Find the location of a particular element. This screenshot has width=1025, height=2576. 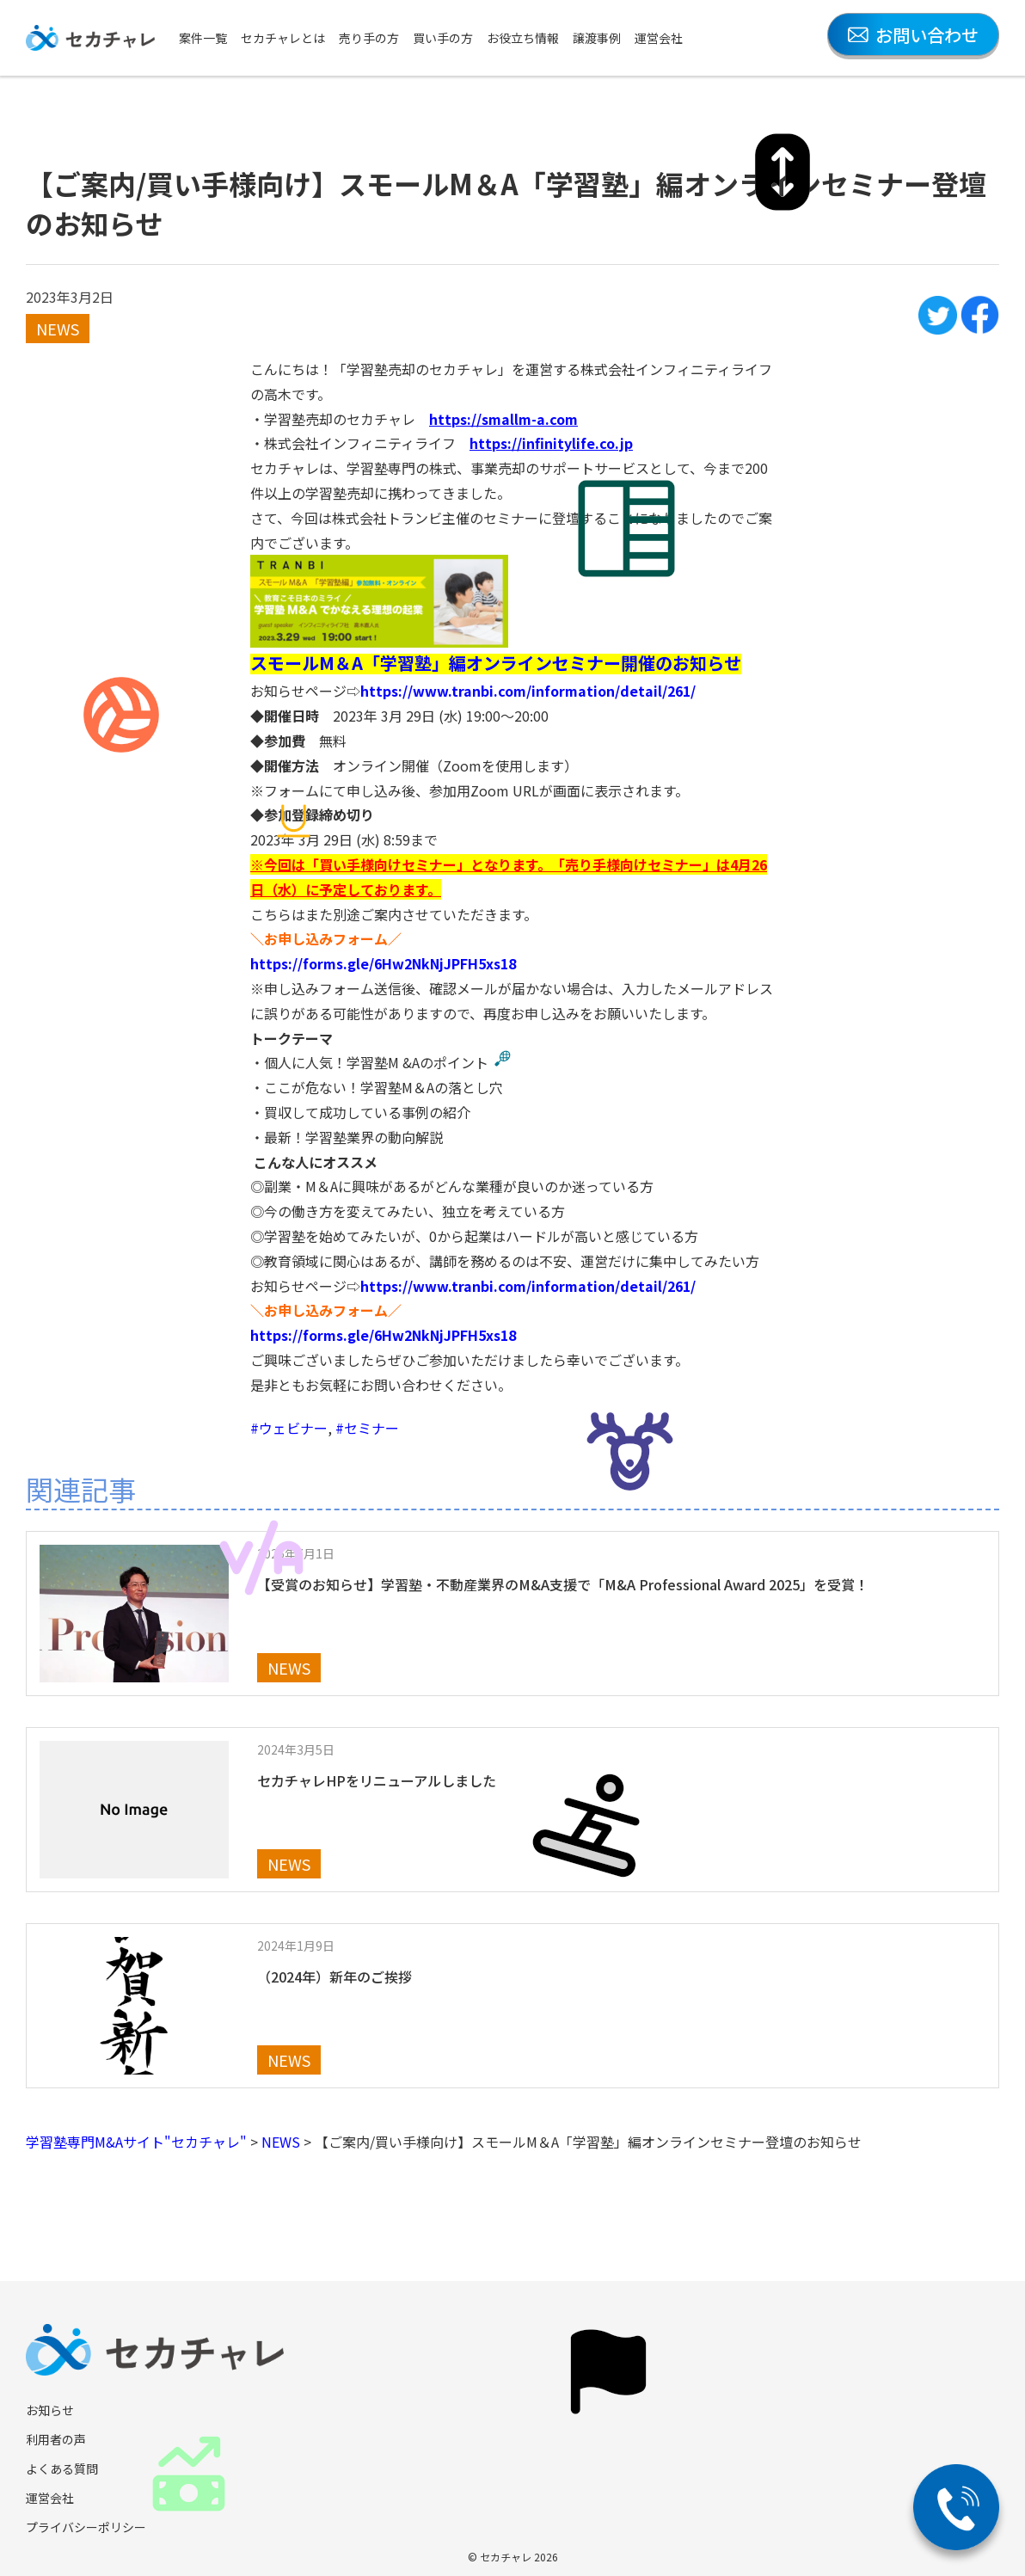

access snowboarding or winter sports content is located at coordinates (592, 1825).